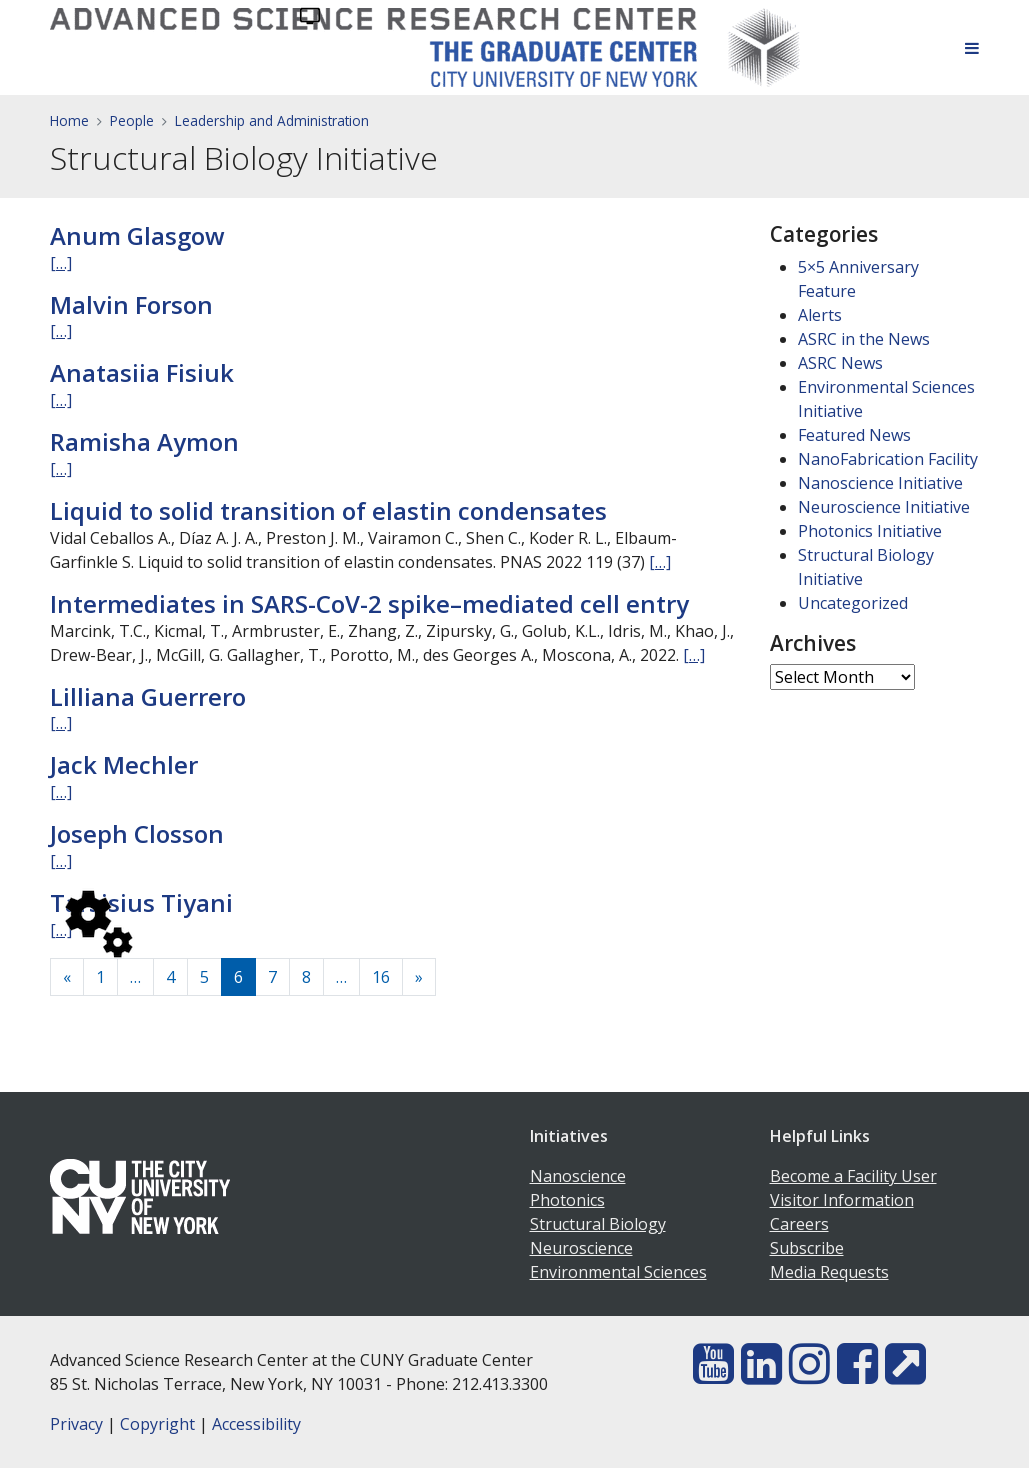  Describe the element at coordinates (310, 16) in the screenshot. I see `access tv or display settings` at that location.